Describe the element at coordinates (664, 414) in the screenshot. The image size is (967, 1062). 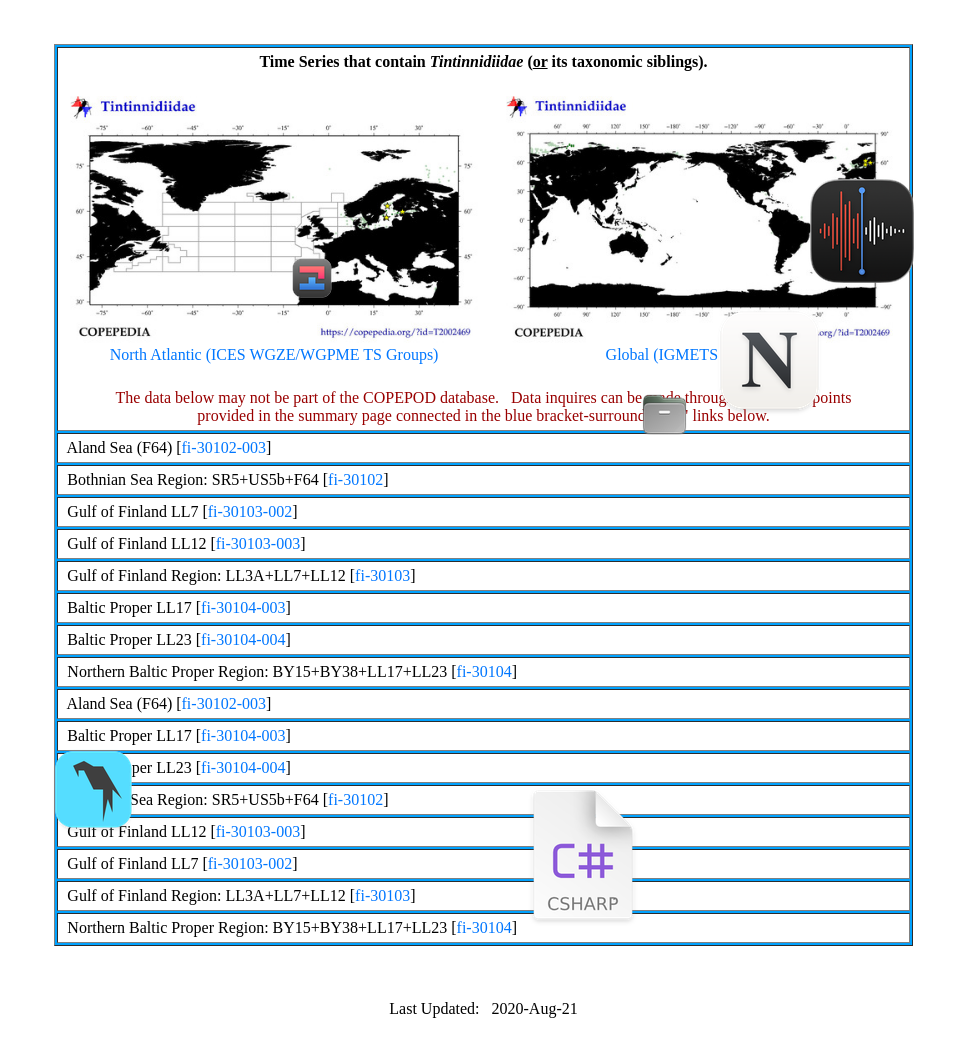
I see `open the file manager application` at that location.